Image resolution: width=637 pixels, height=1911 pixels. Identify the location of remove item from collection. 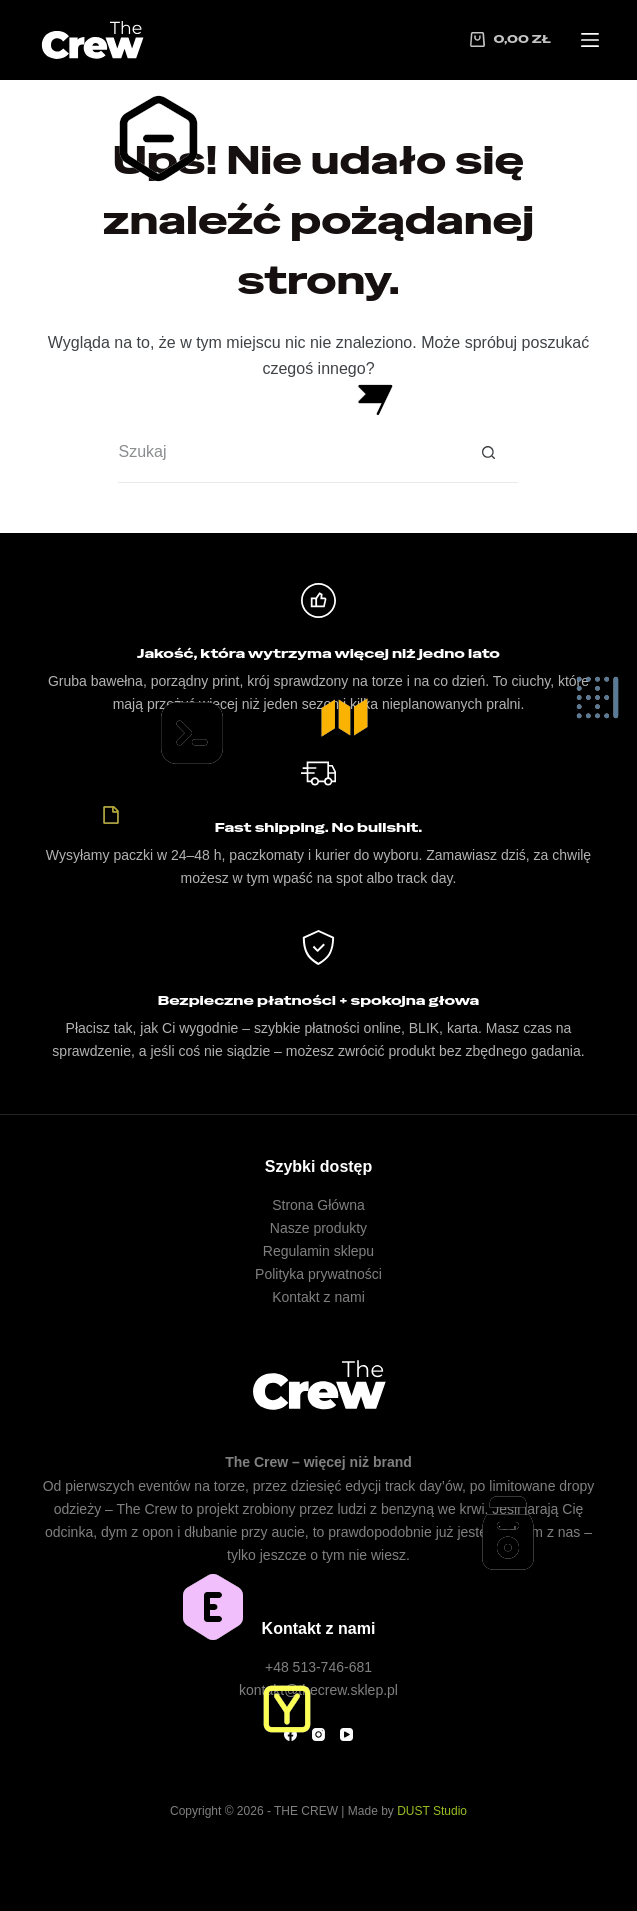
(158, 138).